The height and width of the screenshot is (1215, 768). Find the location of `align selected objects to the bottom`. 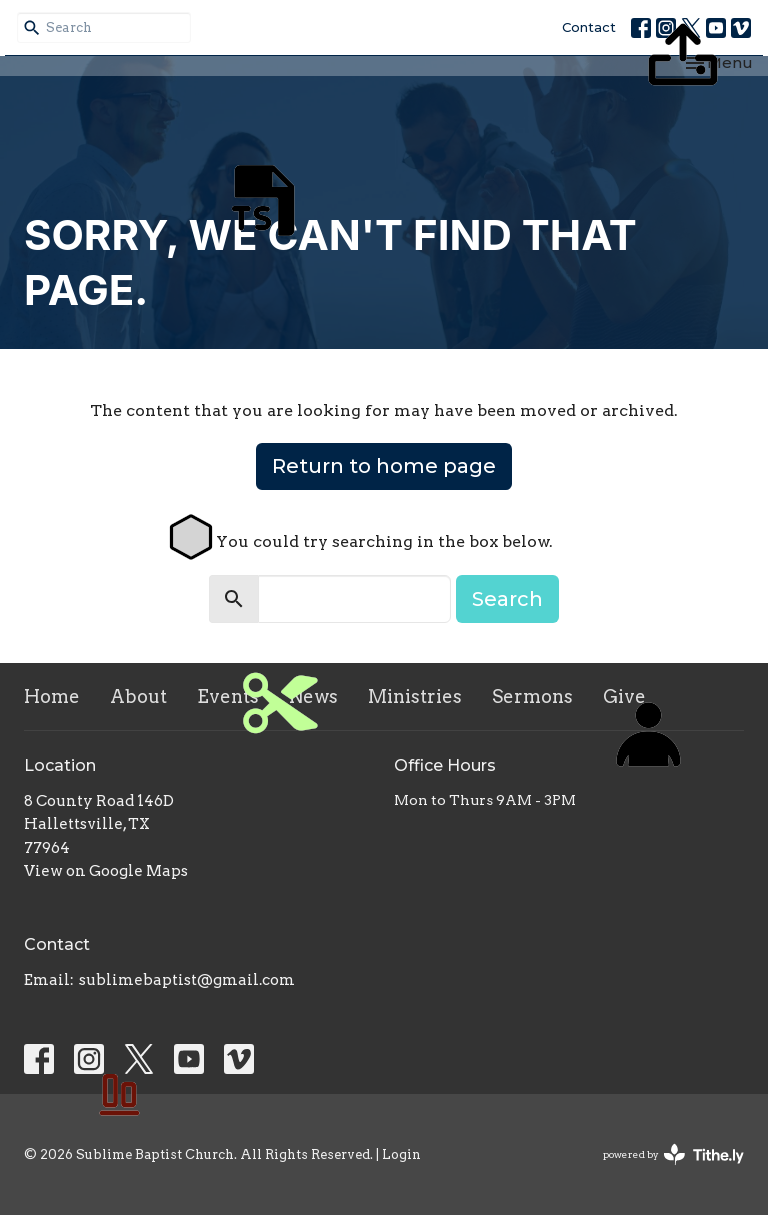

align selected objects to the bottom is located at coordinates (119, 1095).